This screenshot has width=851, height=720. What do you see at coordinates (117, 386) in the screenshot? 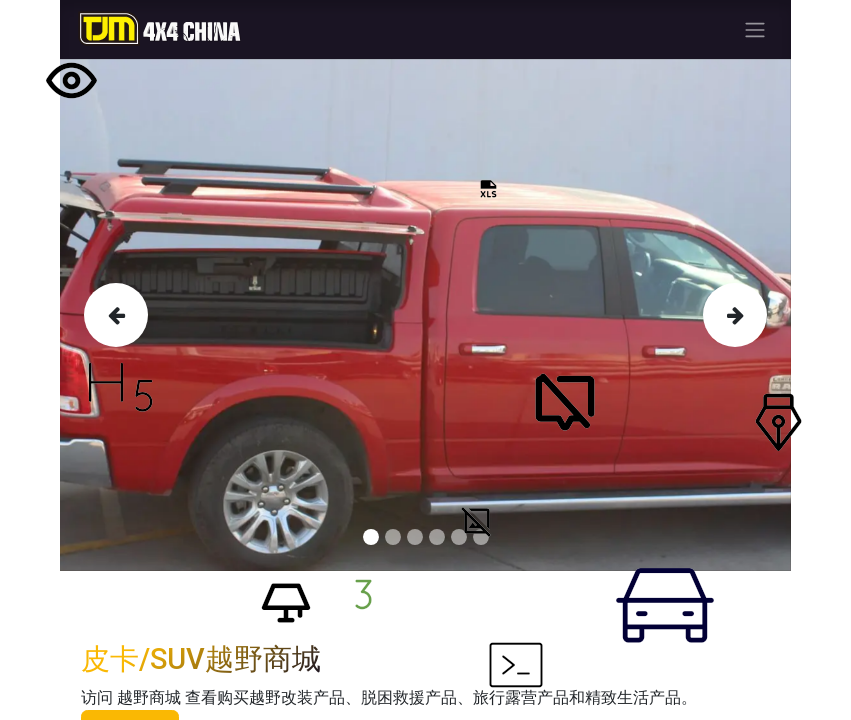
I see `format text as heading level 5` at bounding box center [117, 386].